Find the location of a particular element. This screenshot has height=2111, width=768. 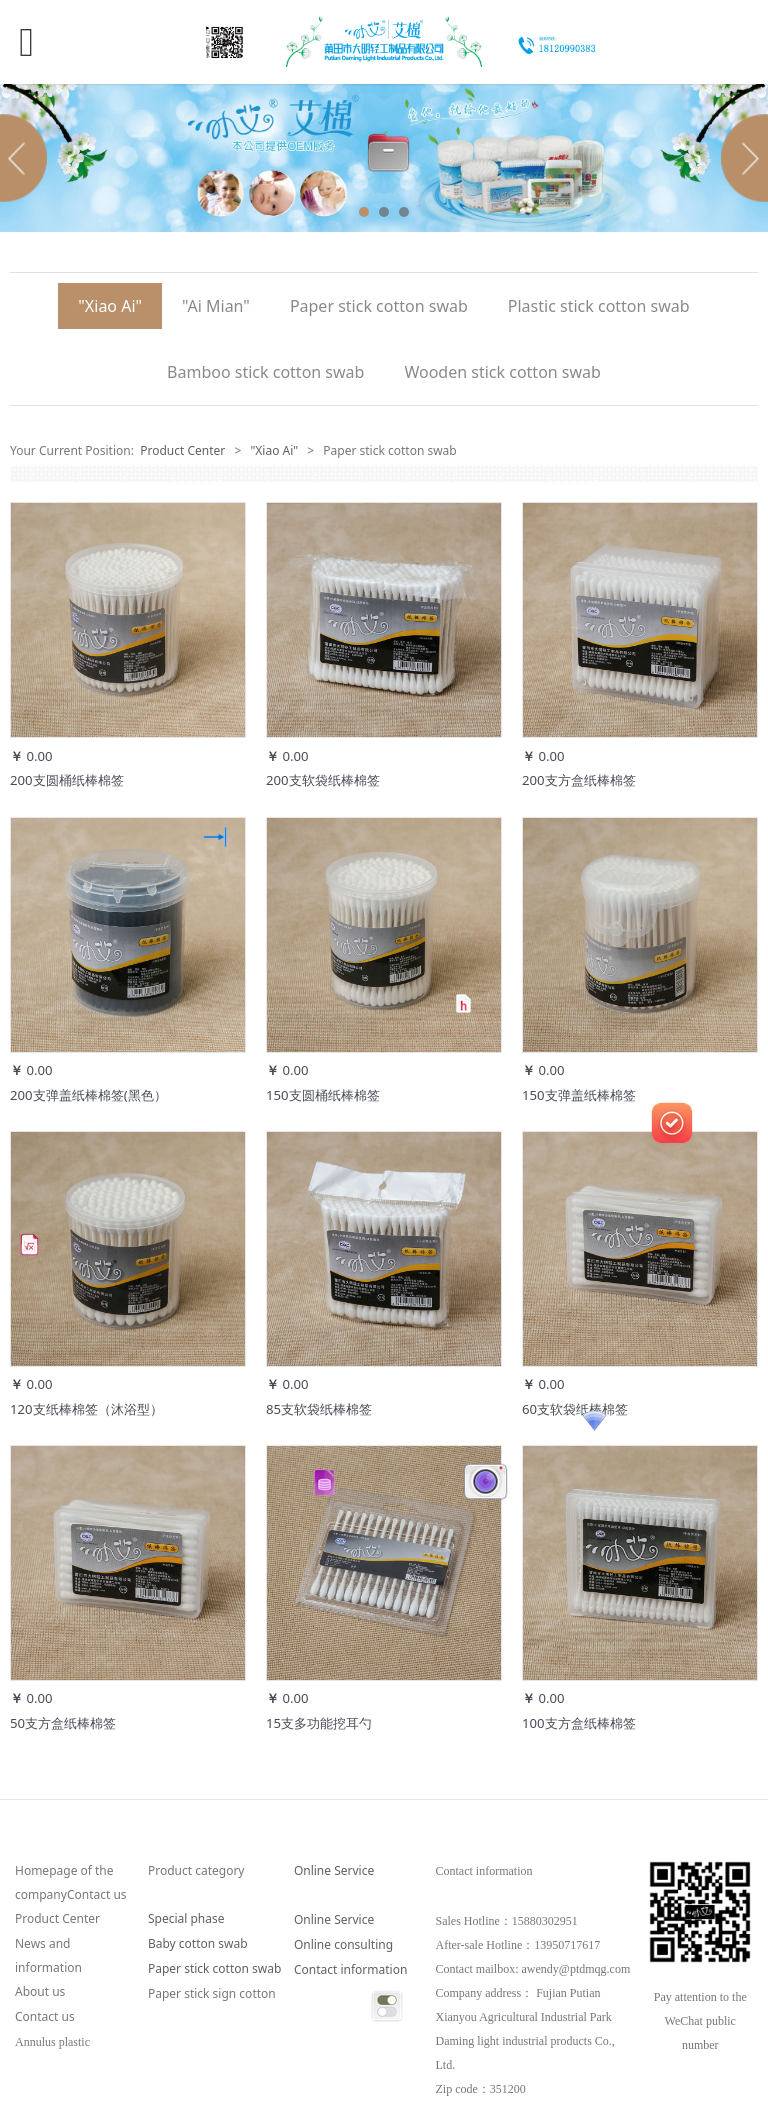

open dconf editor to modify system configuration settings is located at coordinates (672, 1123).